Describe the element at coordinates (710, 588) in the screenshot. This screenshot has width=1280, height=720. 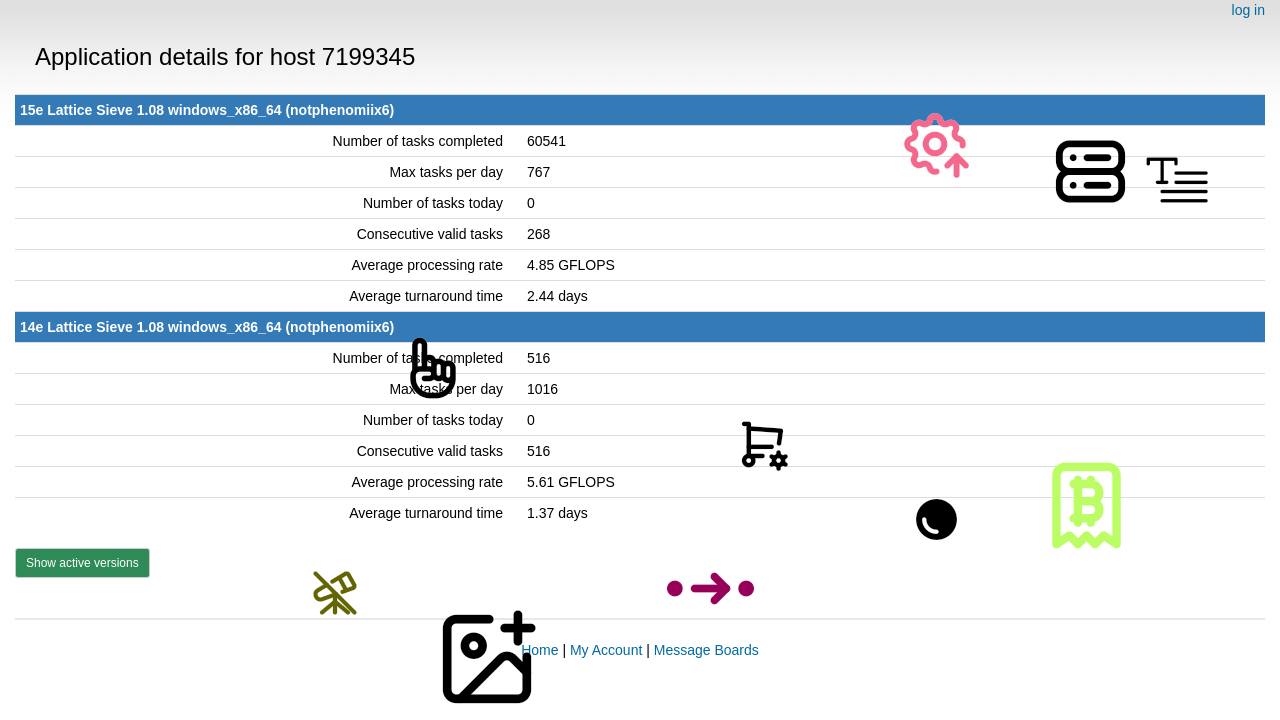
I see `open citymapper for transit directions` at that location.